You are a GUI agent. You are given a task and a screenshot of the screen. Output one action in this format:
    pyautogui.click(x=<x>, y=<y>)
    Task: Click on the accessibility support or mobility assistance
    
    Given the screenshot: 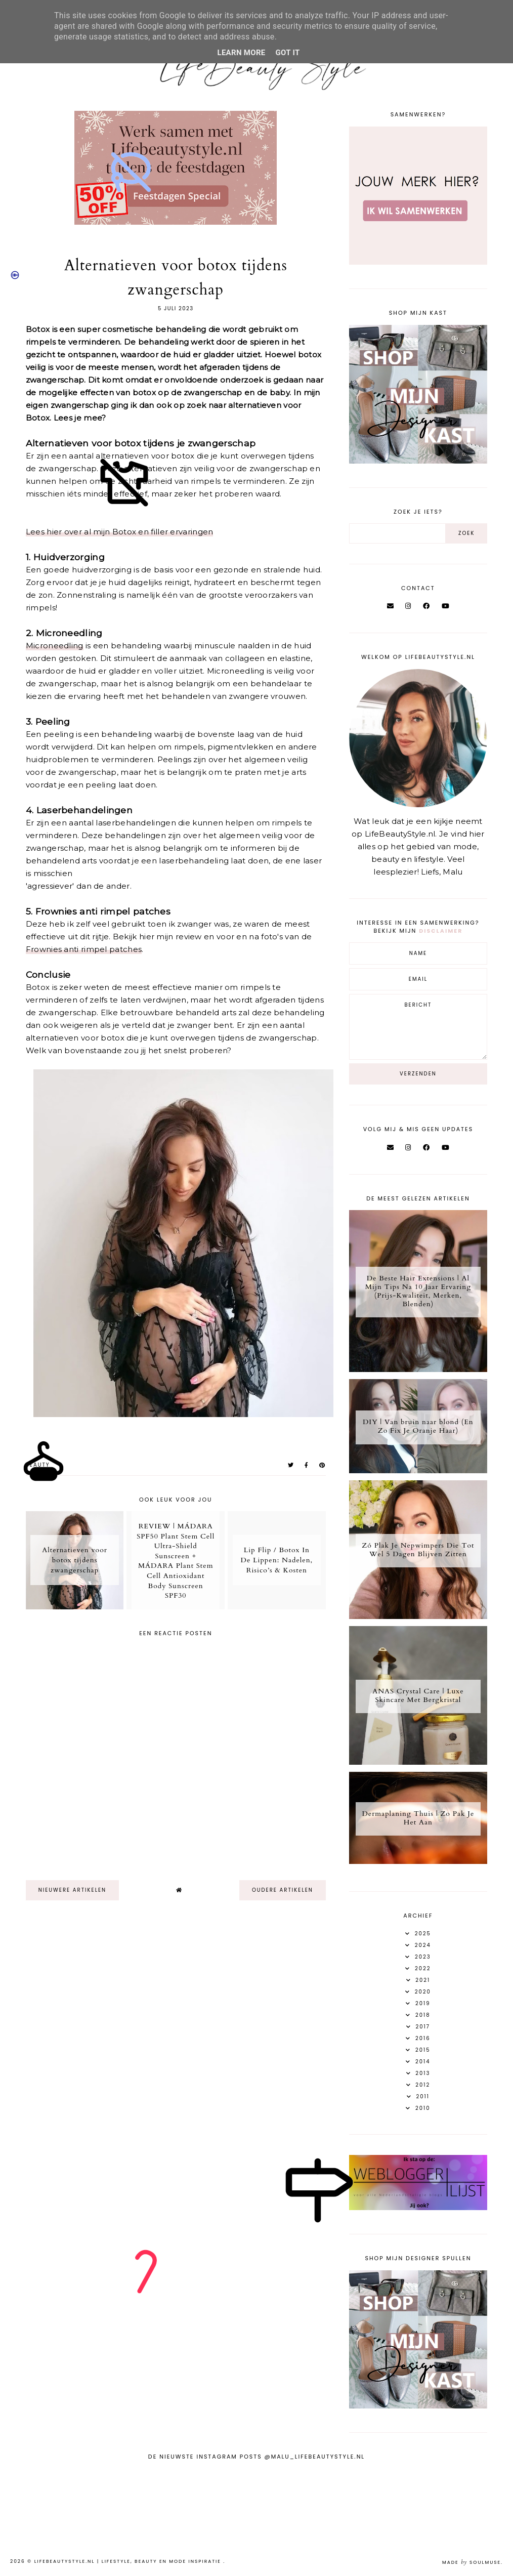 What is the action you would take?
    pyautogui.click(x=146, y=2271)
    